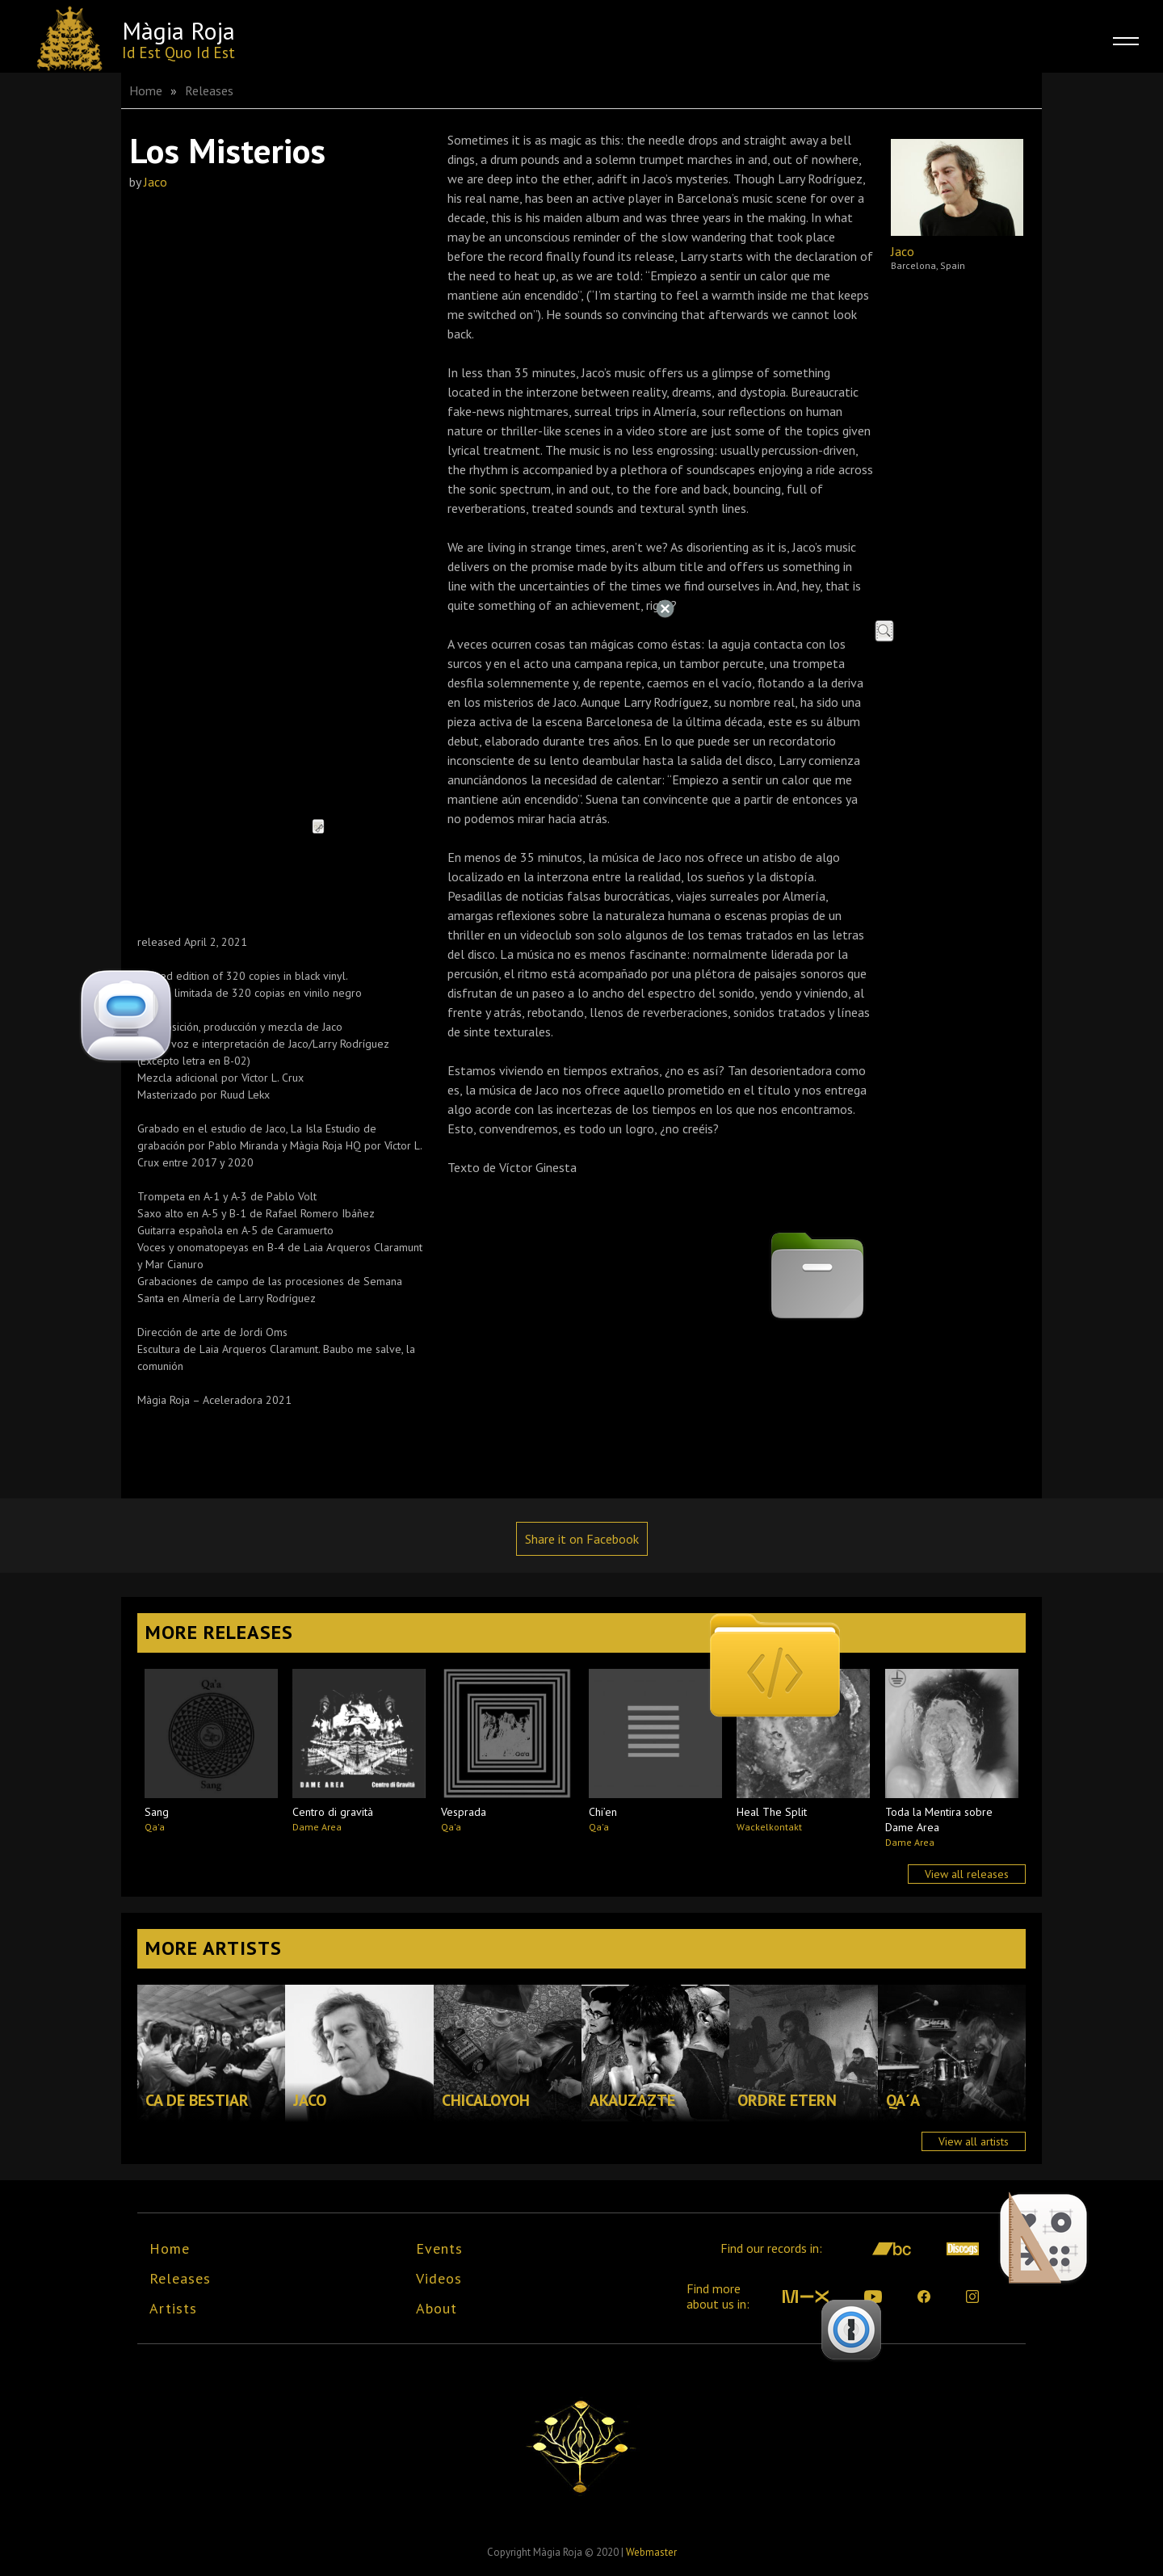 This screenshot has width=1163, height=2576. Describe the element at coordinates (884, 631) in the screenshot. I see `open the log viewer application` at that location.